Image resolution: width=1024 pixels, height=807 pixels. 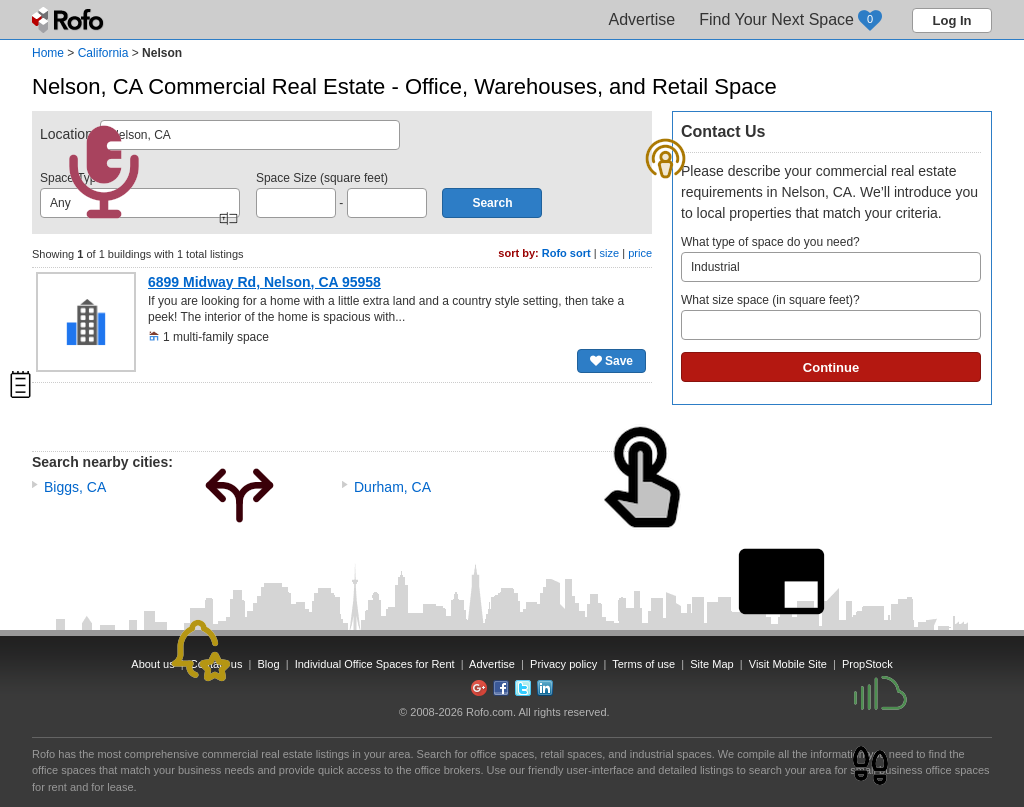 What do you see at coordinates (665, 158) in the screenshot?
I see `open Apple Podcasts app` at bounding box center [665, 158].